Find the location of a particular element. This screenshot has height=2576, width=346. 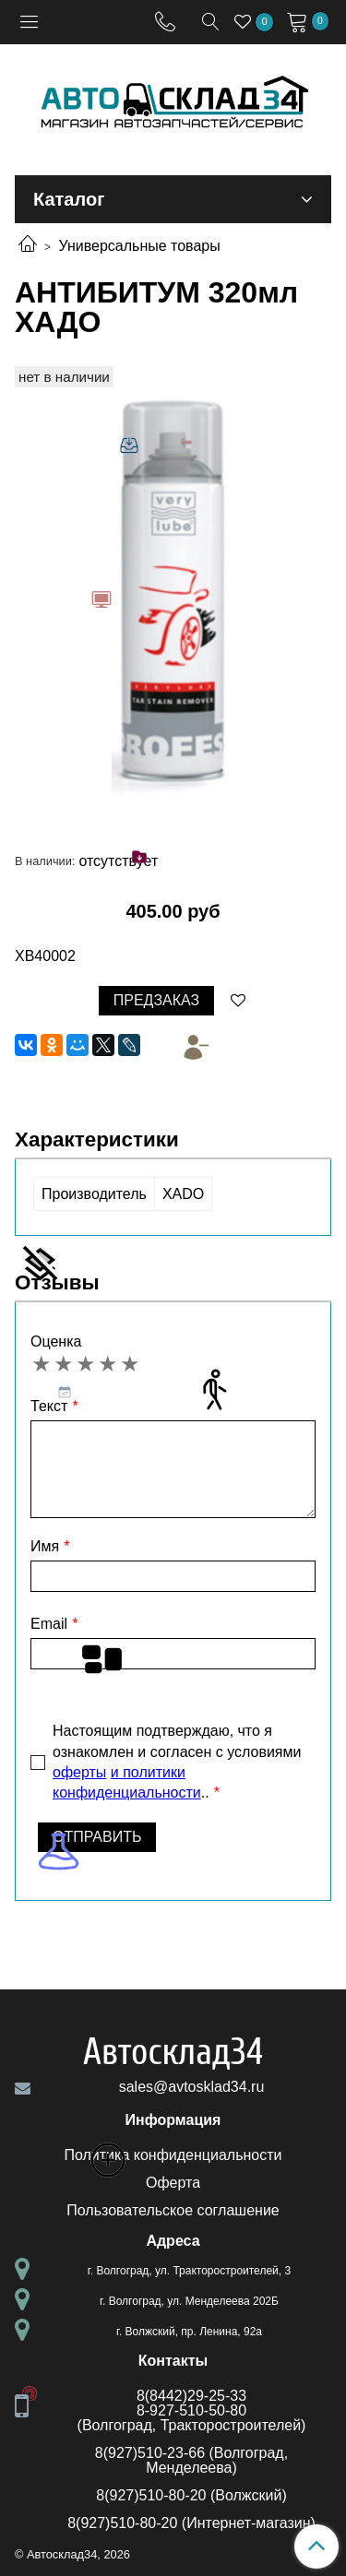

download message to inbox is located at coordinates (129, 445).